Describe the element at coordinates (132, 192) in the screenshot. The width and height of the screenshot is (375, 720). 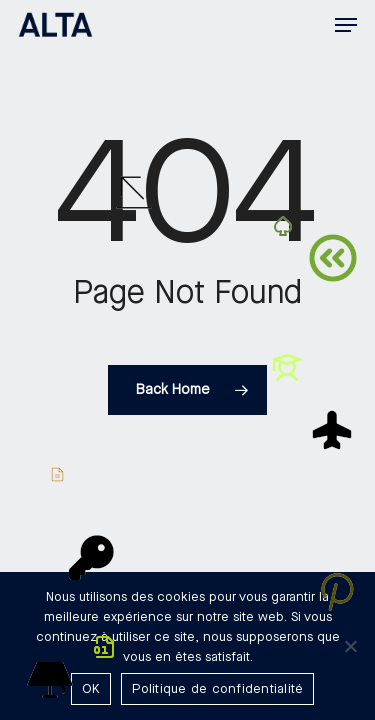
I see `navigate to the top-left or home position` at that location.